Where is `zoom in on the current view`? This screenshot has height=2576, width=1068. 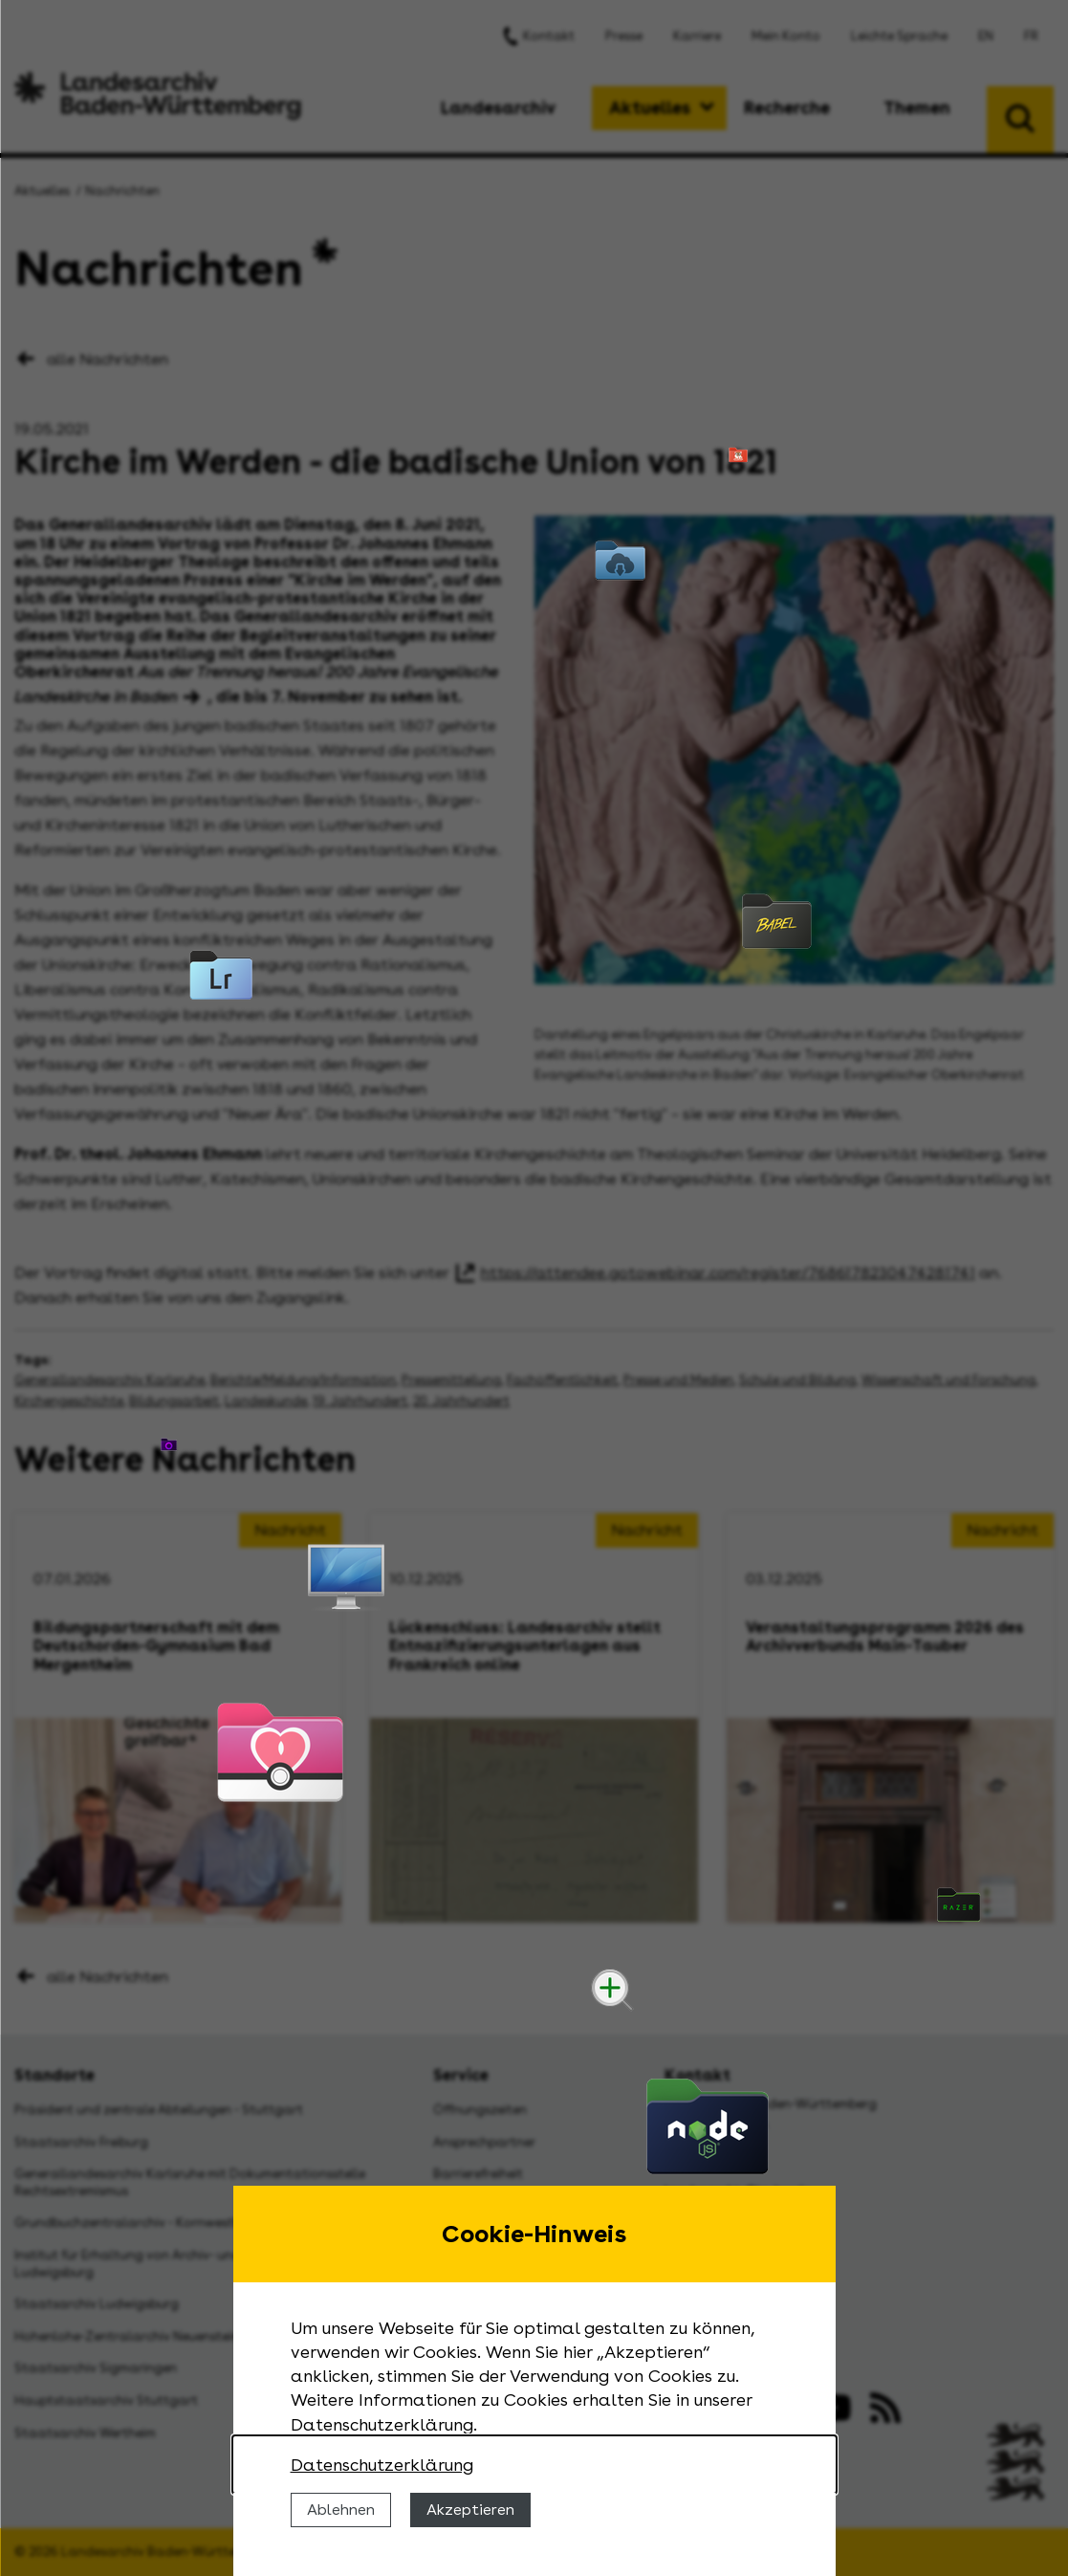
zoom in on the current view is located at coordinates (612, 1990).